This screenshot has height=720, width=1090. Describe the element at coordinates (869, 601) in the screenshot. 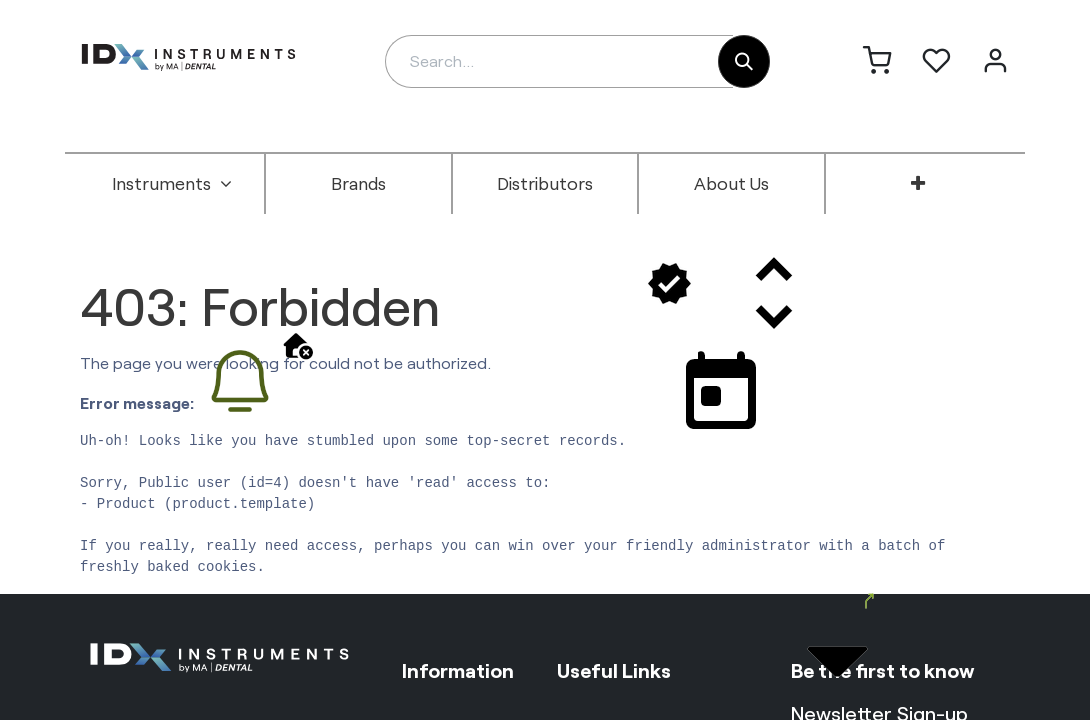

I see `bear right at the next turn` at that location.